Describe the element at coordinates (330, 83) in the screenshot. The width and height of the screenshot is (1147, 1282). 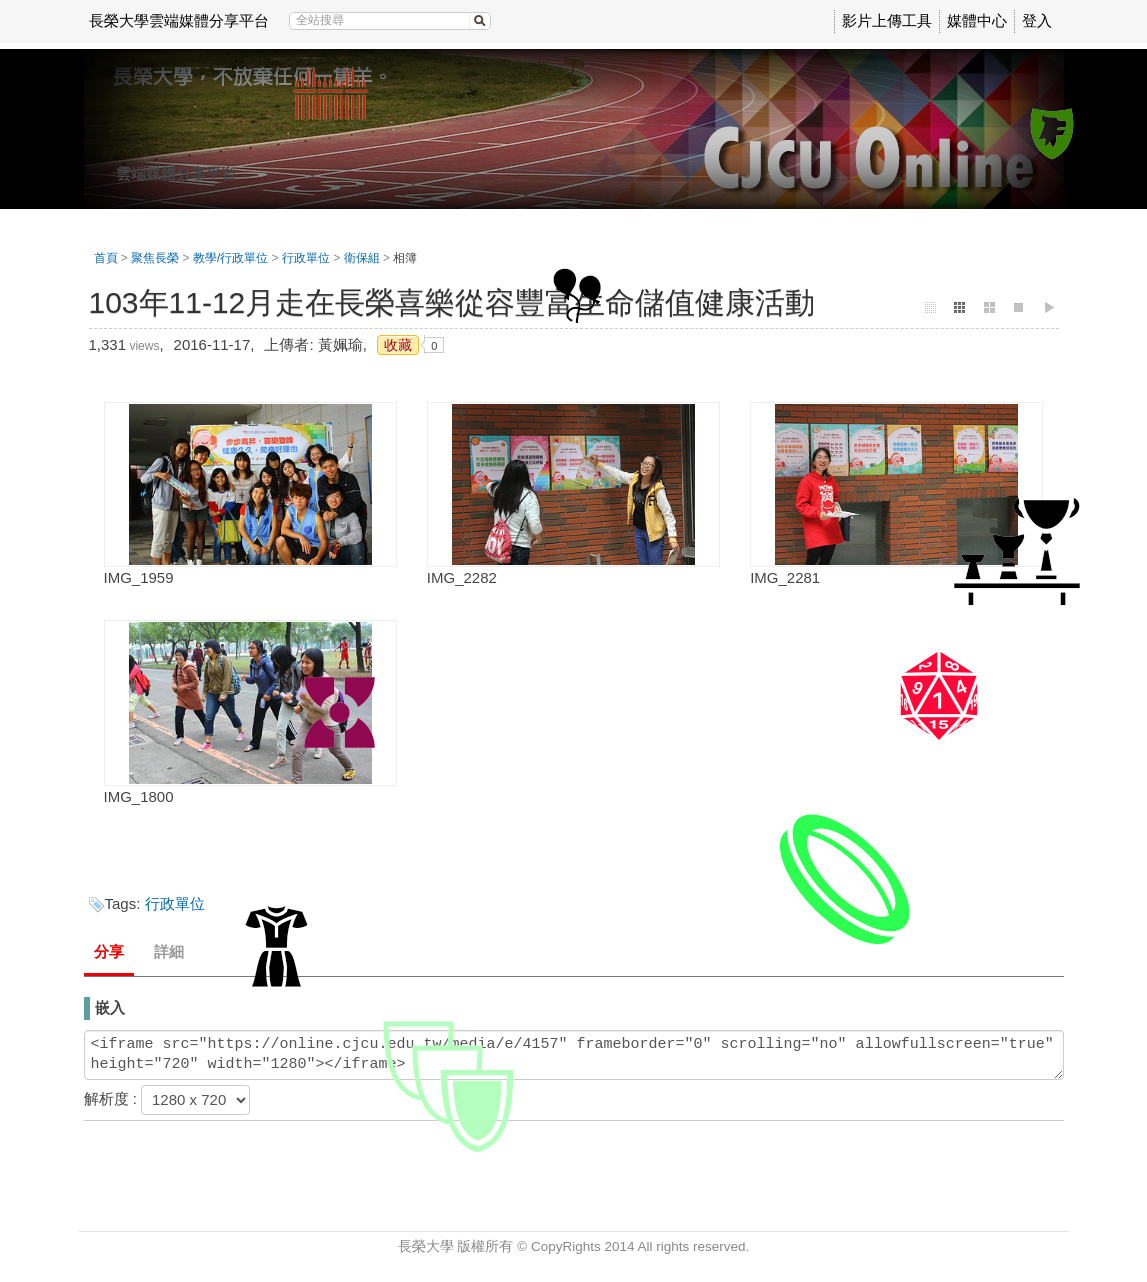
I see `defensive wall or barrier structure in a strategy game` at that location.